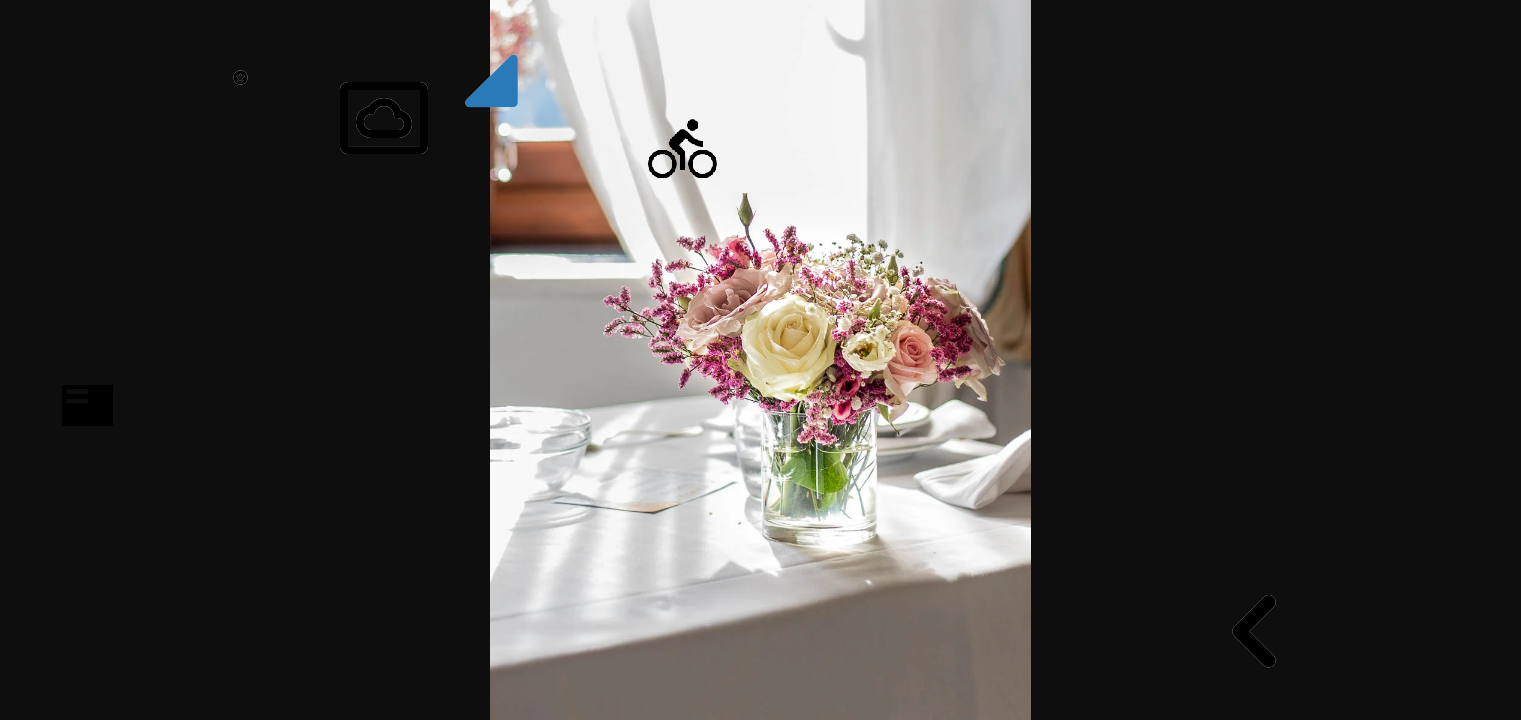 The image size is (1521, 720). I want to click on indicates full cellular signal strength, so click(496, 83).